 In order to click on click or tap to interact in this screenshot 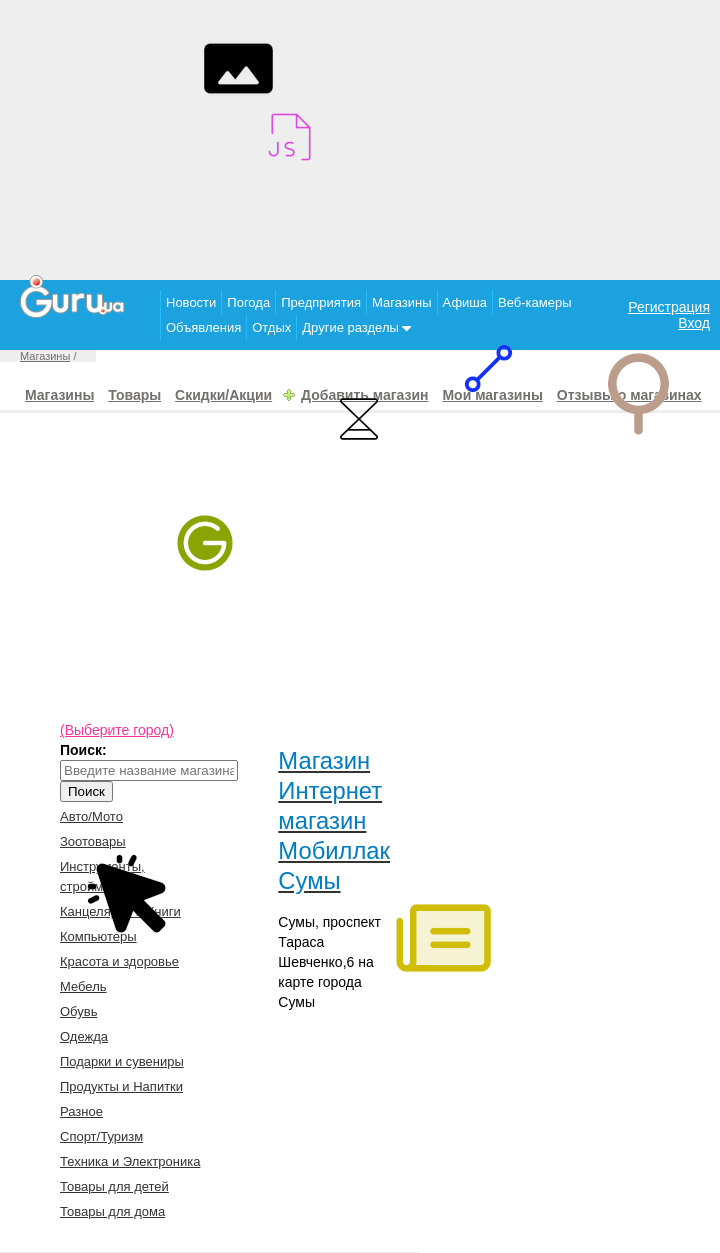, I will do `click(131, 898)`.